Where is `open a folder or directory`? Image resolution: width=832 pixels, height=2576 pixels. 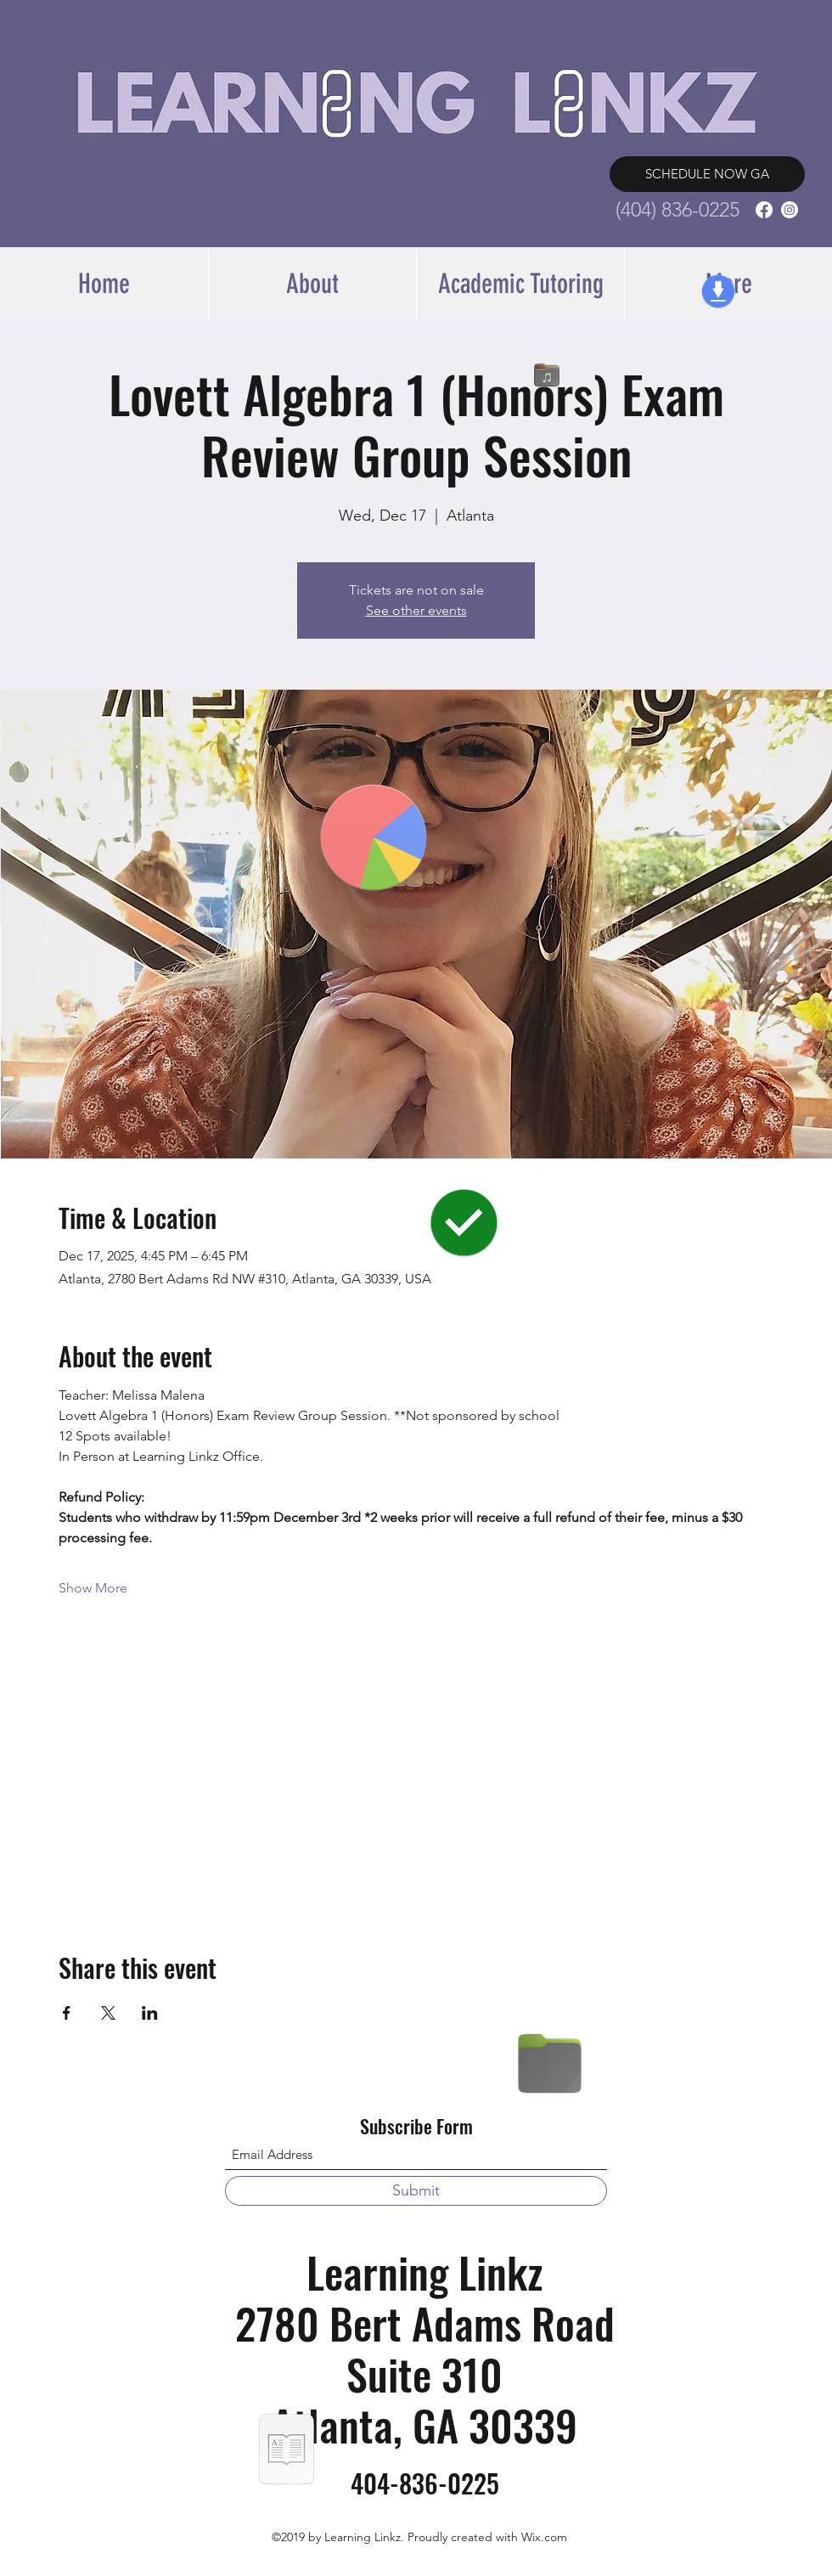
open a folder or directory is located at coordinates (549, 2063).